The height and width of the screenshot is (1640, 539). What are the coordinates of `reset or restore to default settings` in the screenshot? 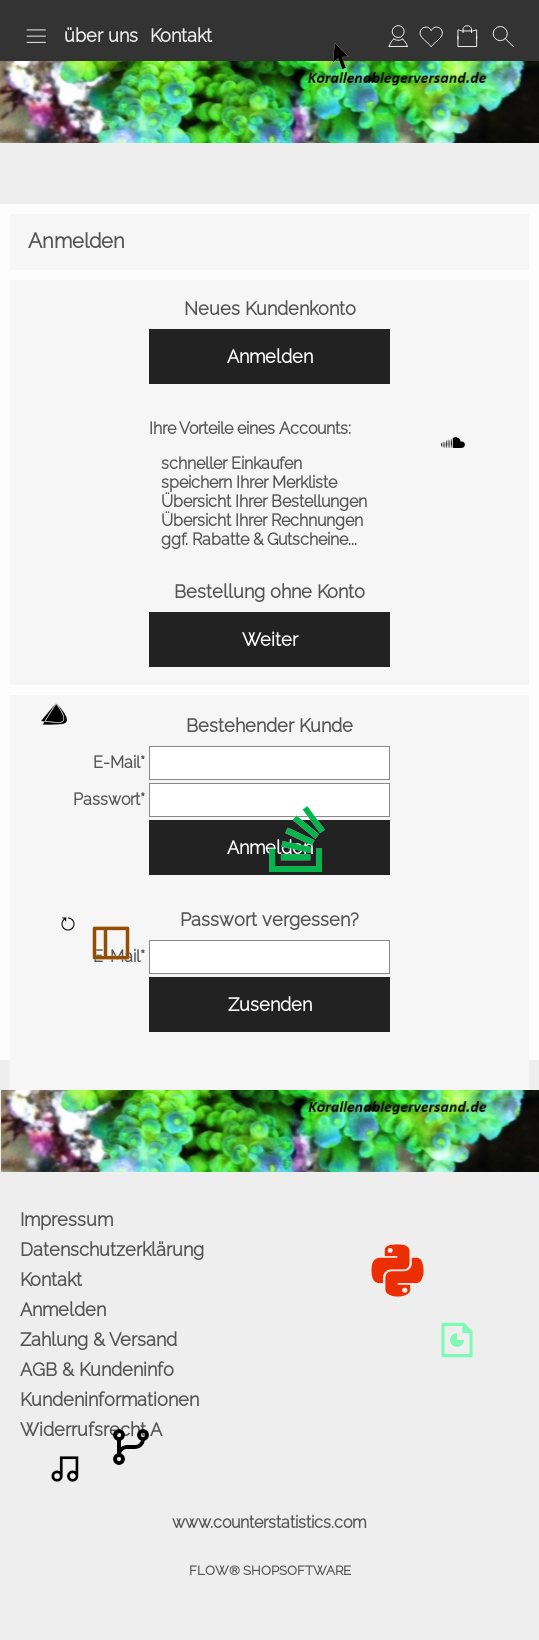 It's located at (68, 924).